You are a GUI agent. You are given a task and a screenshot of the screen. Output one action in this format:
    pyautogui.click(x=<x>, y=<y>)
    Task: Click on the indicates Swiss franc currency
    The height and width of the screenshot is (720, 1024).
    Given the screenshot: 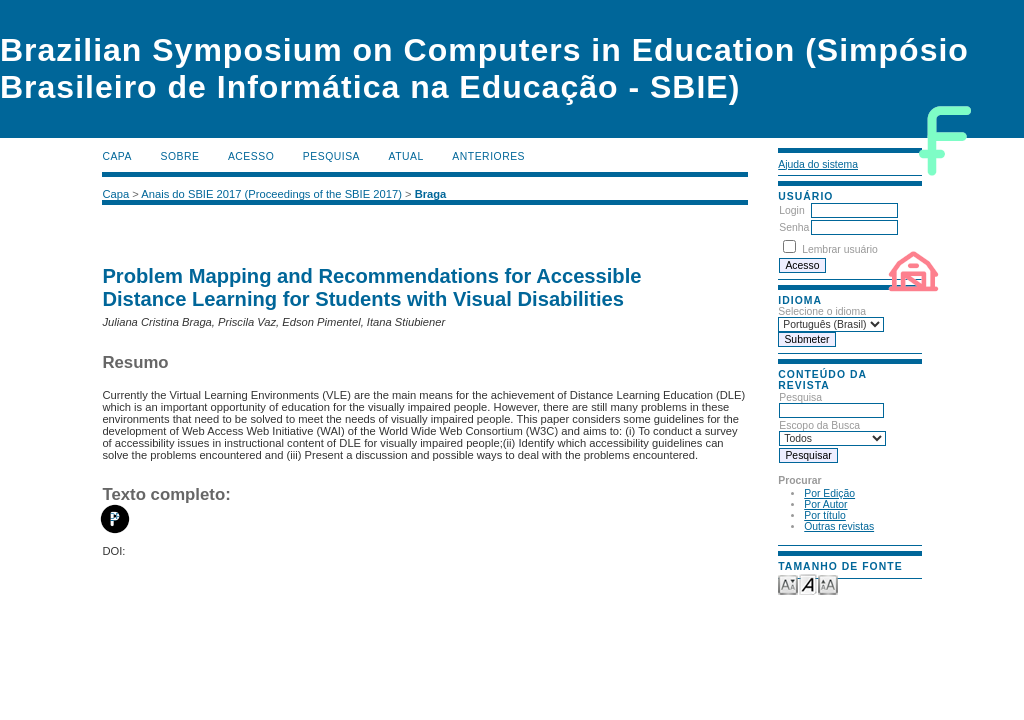 What is the action you would take?
    pyautogui.click(x=945, y=141)
    